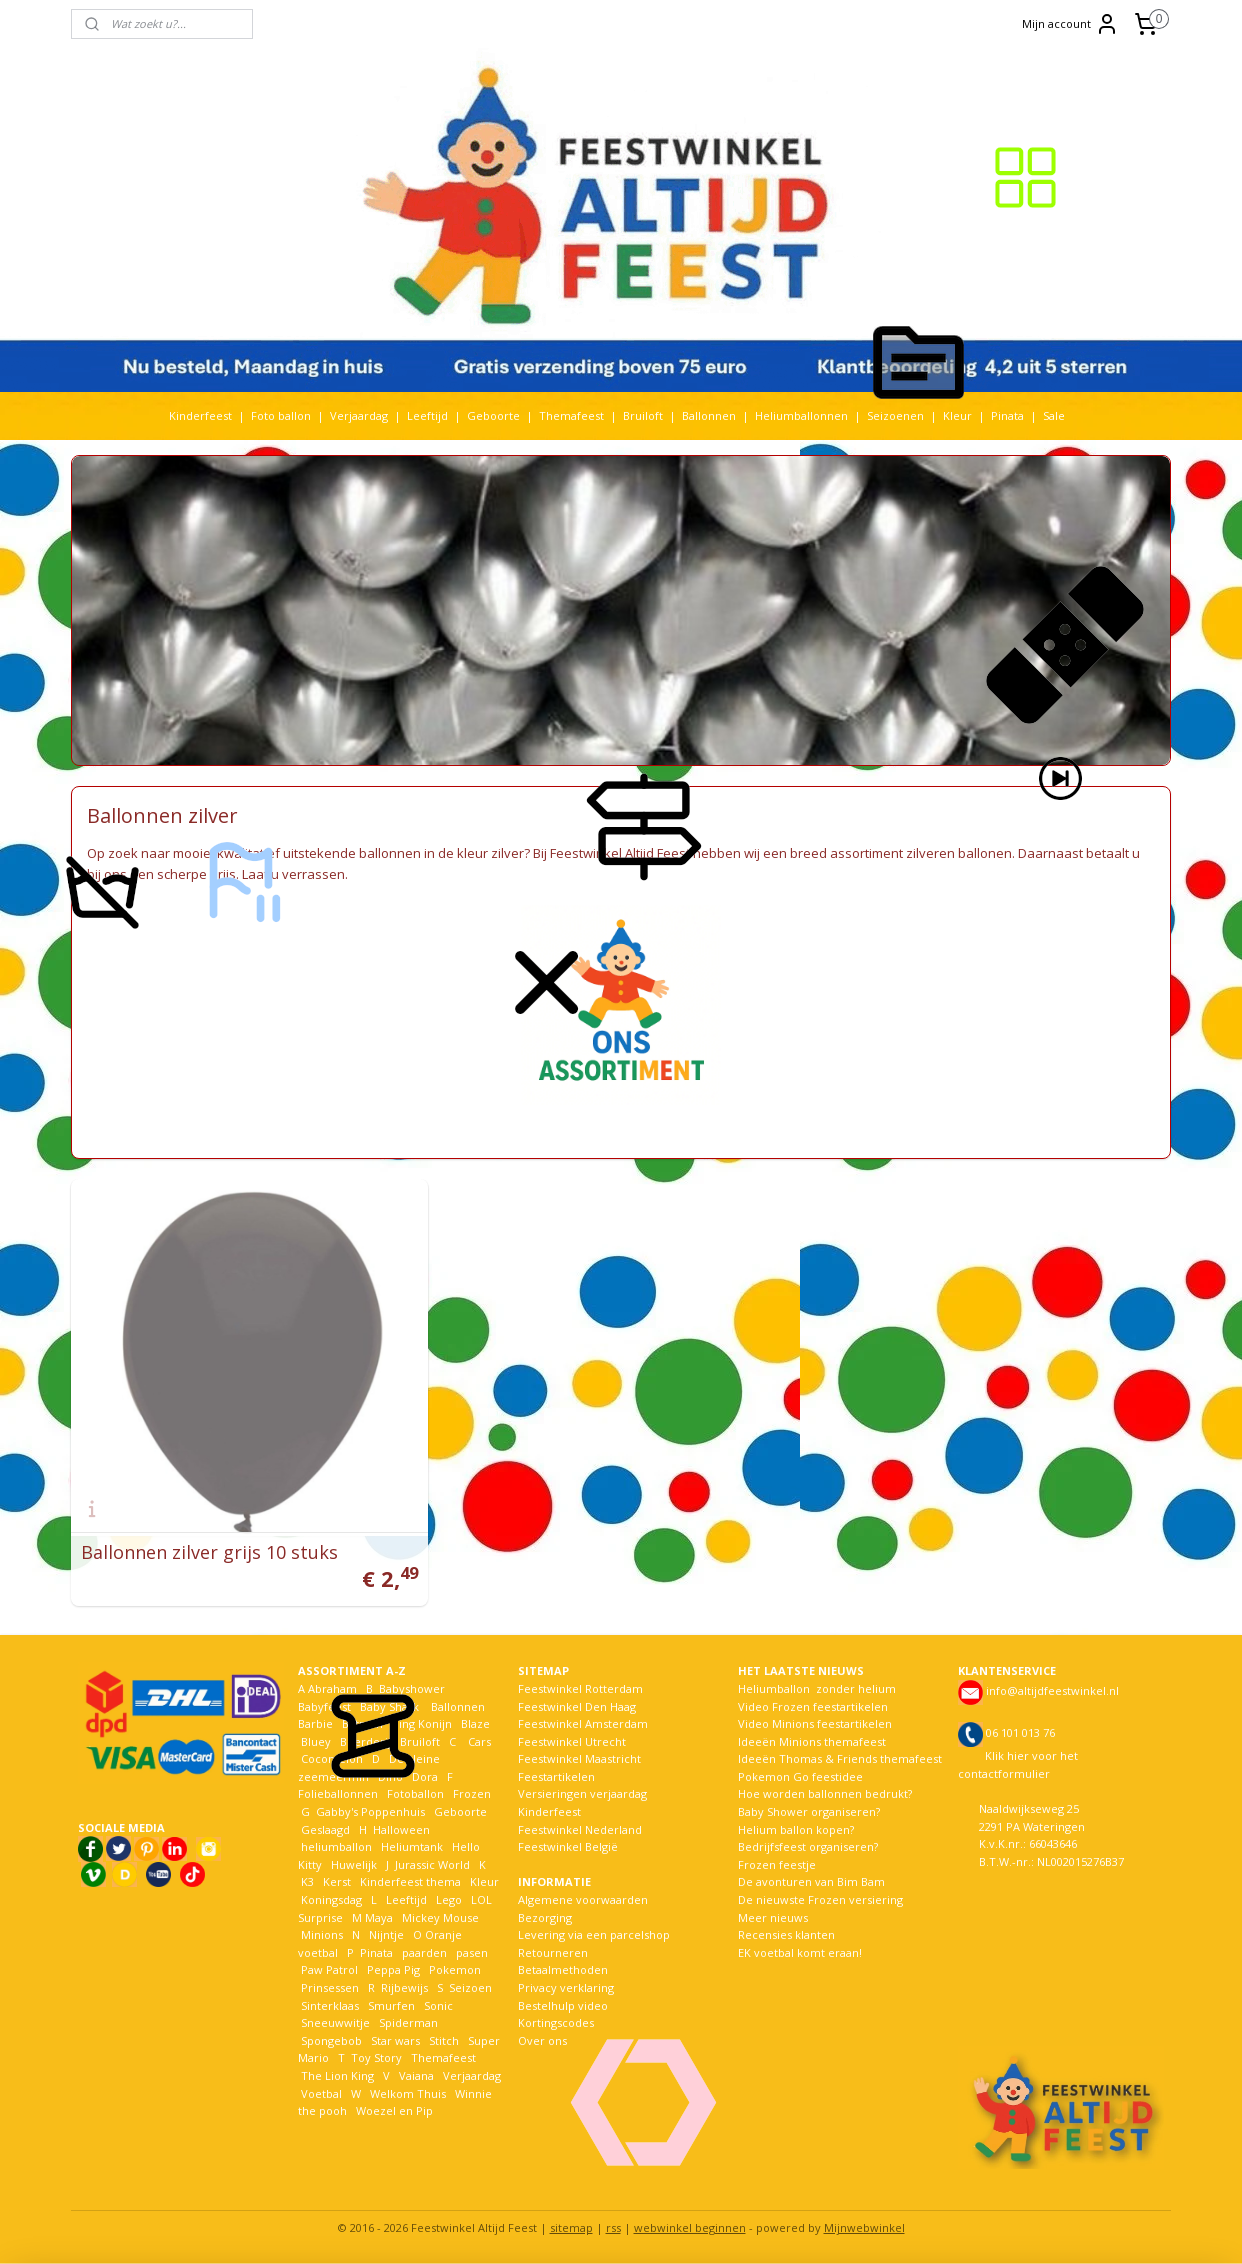 The height and width of the screenshot is (2264, 1242). Describe the element at coordinates (1060, 778) in the screenshot. I see `skip to the next track` at that location.